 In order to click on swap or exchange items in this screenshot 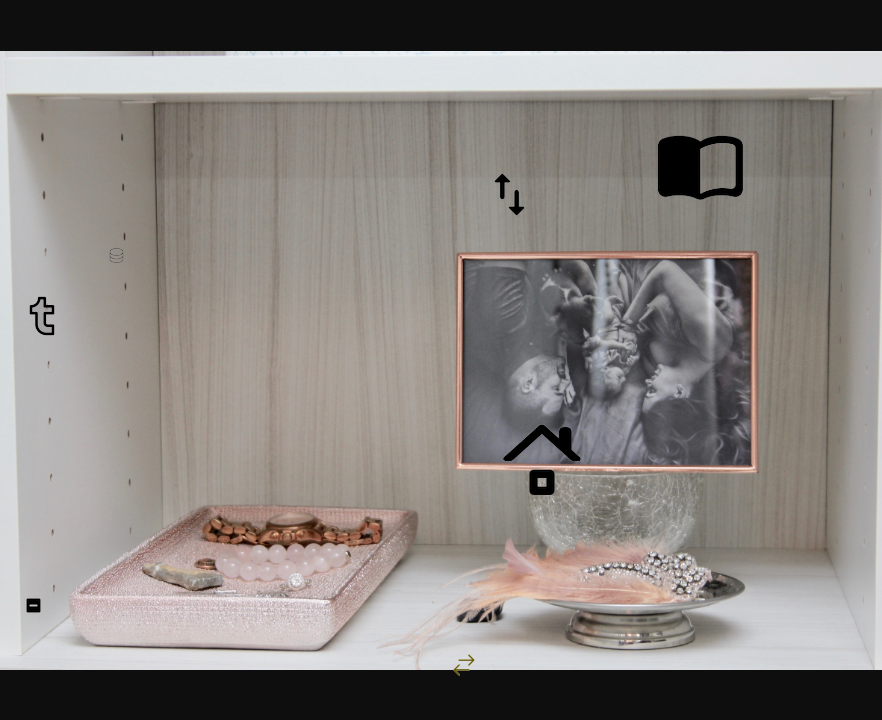, I will do `click(464, 665)`.